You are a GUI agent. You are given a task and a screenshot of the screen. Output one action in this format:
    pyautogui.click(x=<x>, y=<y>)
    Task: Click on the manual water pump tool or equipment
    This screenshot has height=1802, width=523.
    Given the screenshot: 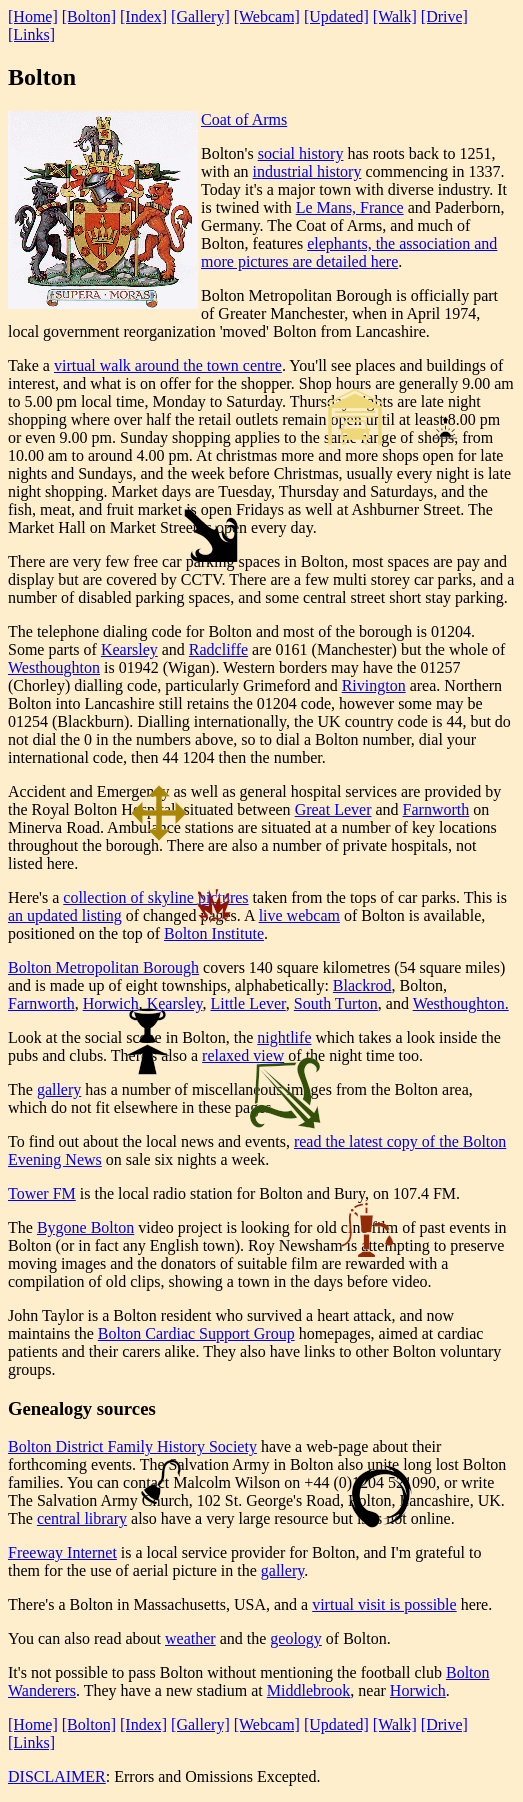 What is the action you would take?
    pyautogui.click(x=366, y=1229)
    